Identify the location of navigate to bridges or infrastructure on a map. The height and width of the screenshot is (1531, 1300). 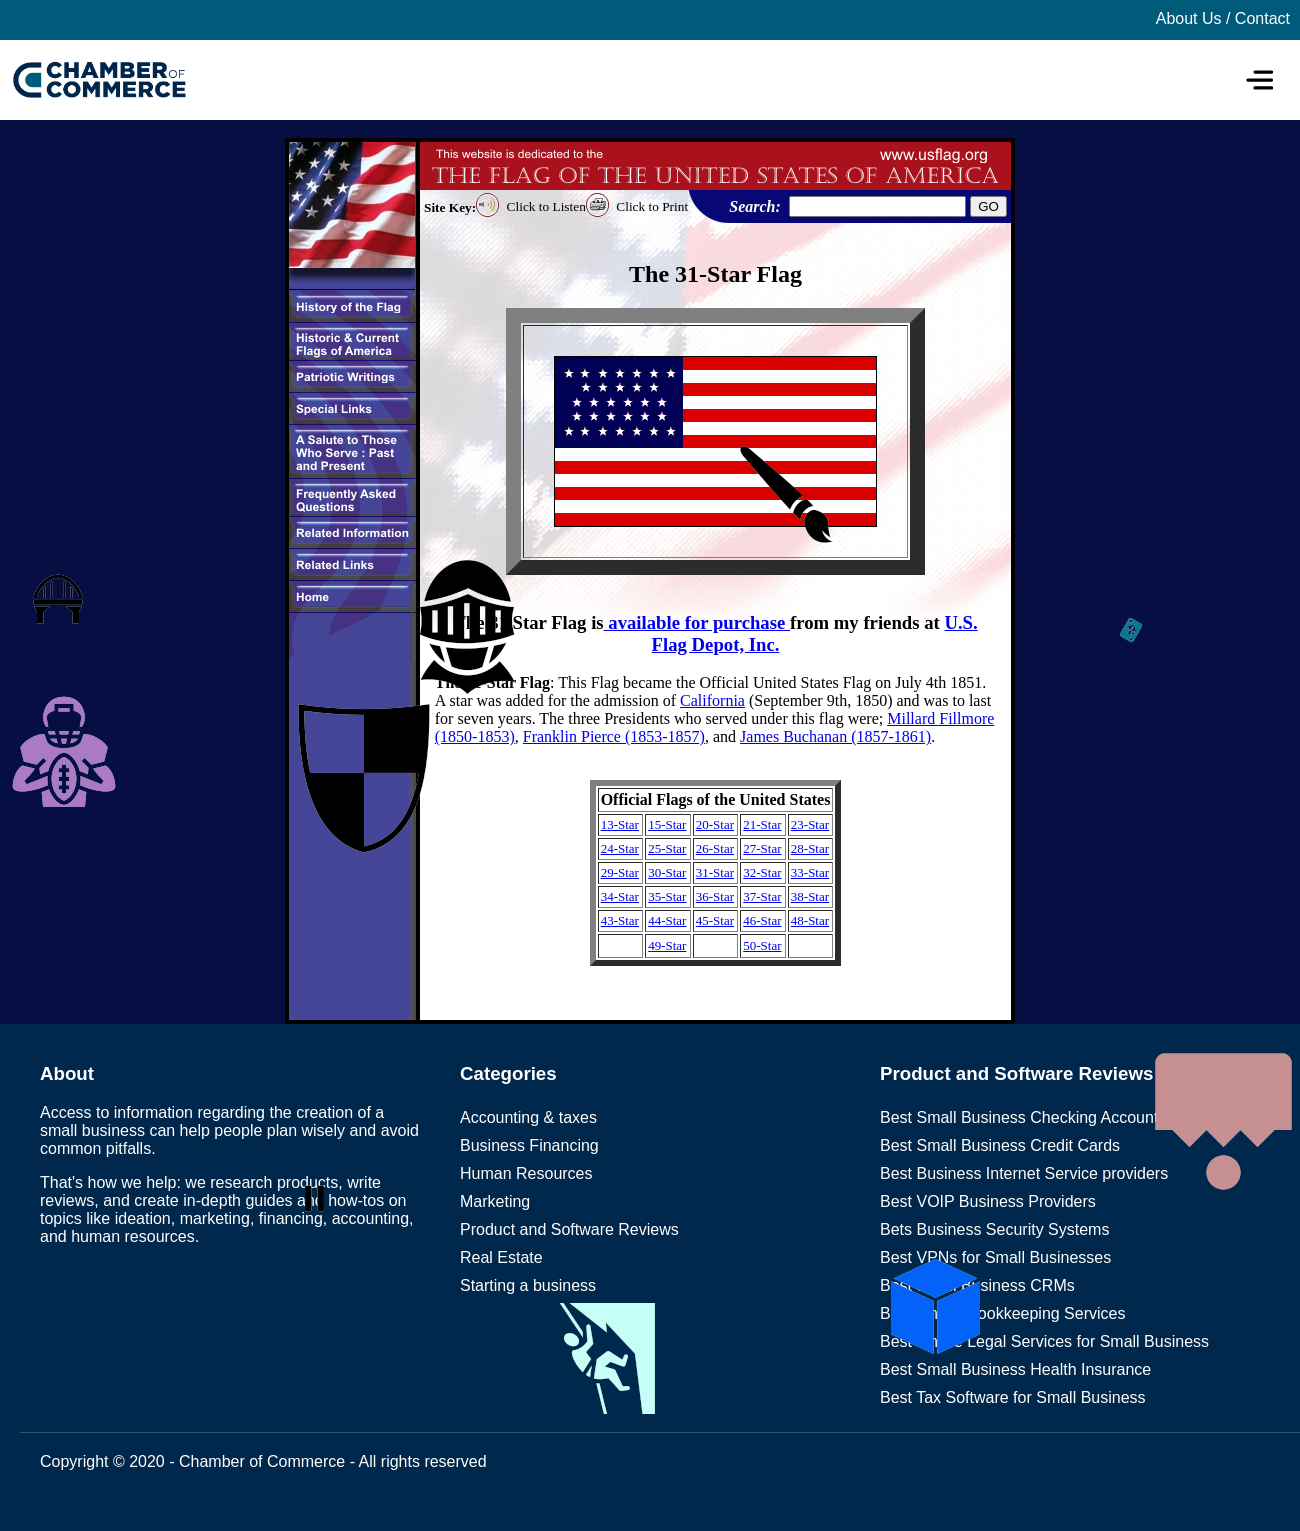
(58, 599).